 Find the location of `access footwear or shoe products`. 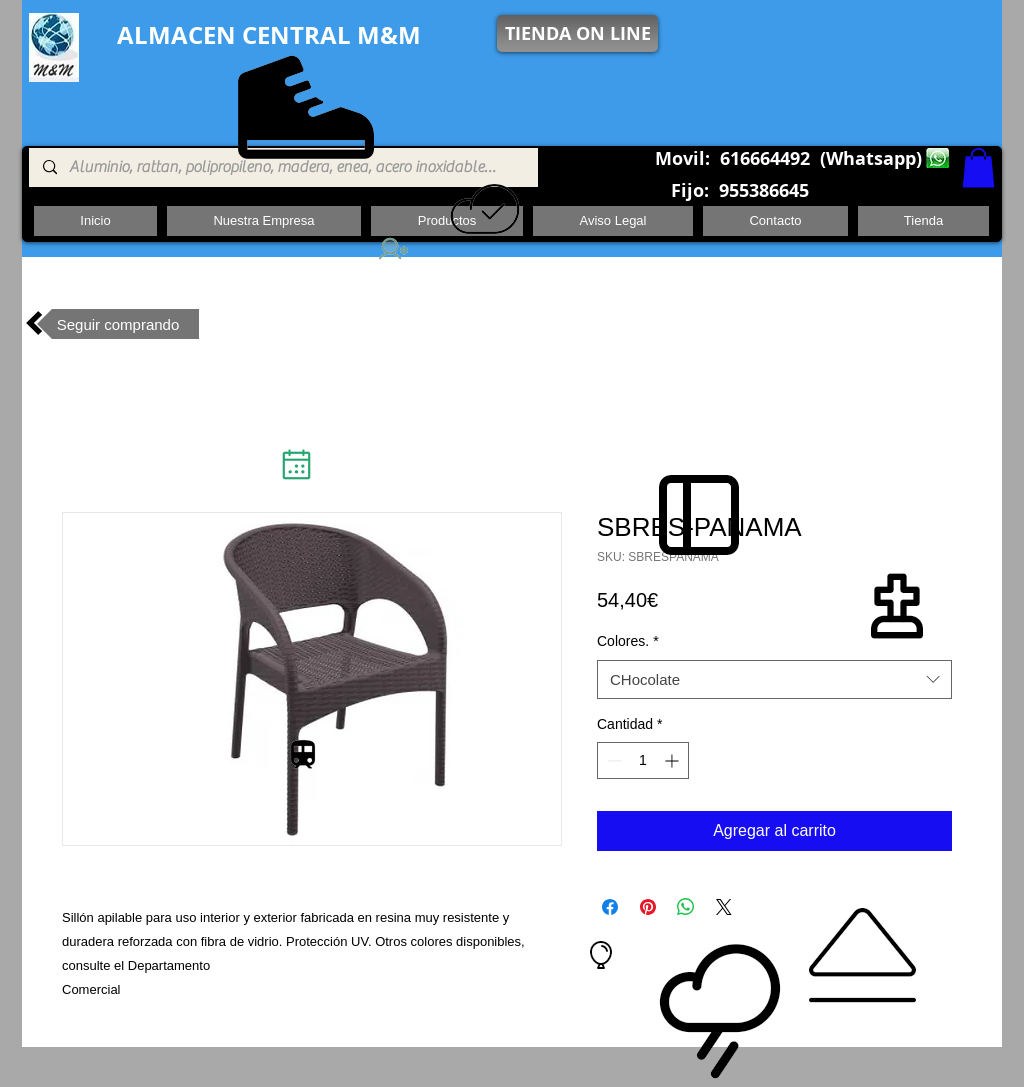

access footwear or shoe products is located at coordinates (299, 112).